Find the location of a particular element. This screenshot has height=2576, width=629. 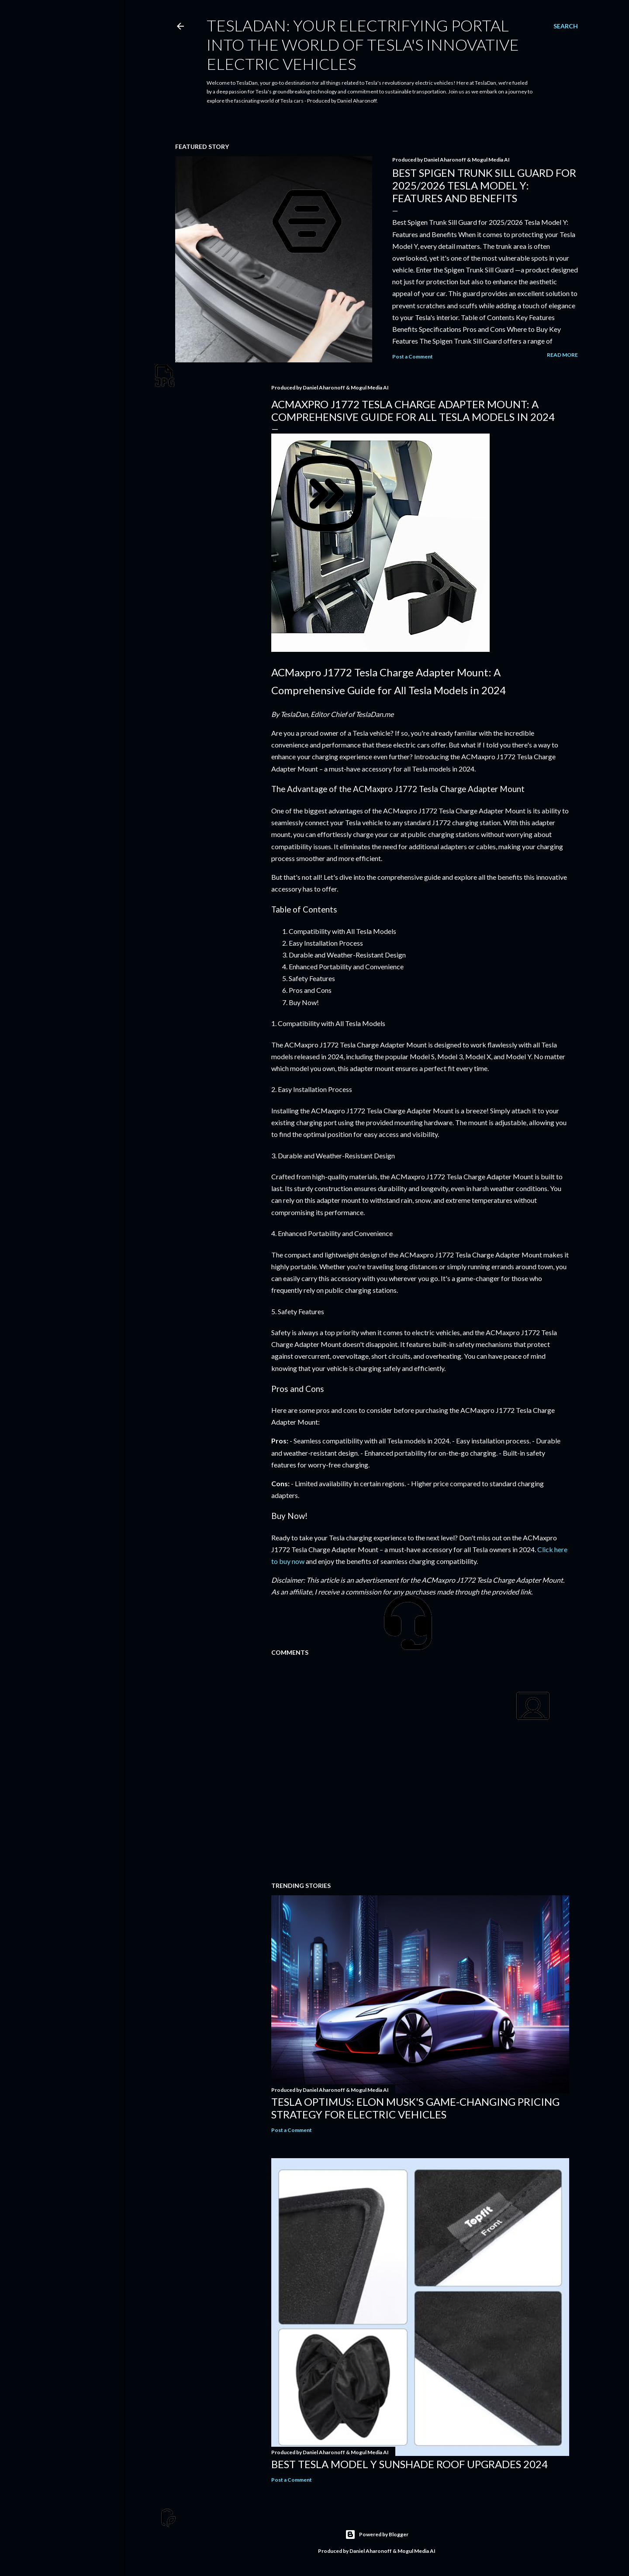

open the Bumble dating app is located at coordinates (307, 221).